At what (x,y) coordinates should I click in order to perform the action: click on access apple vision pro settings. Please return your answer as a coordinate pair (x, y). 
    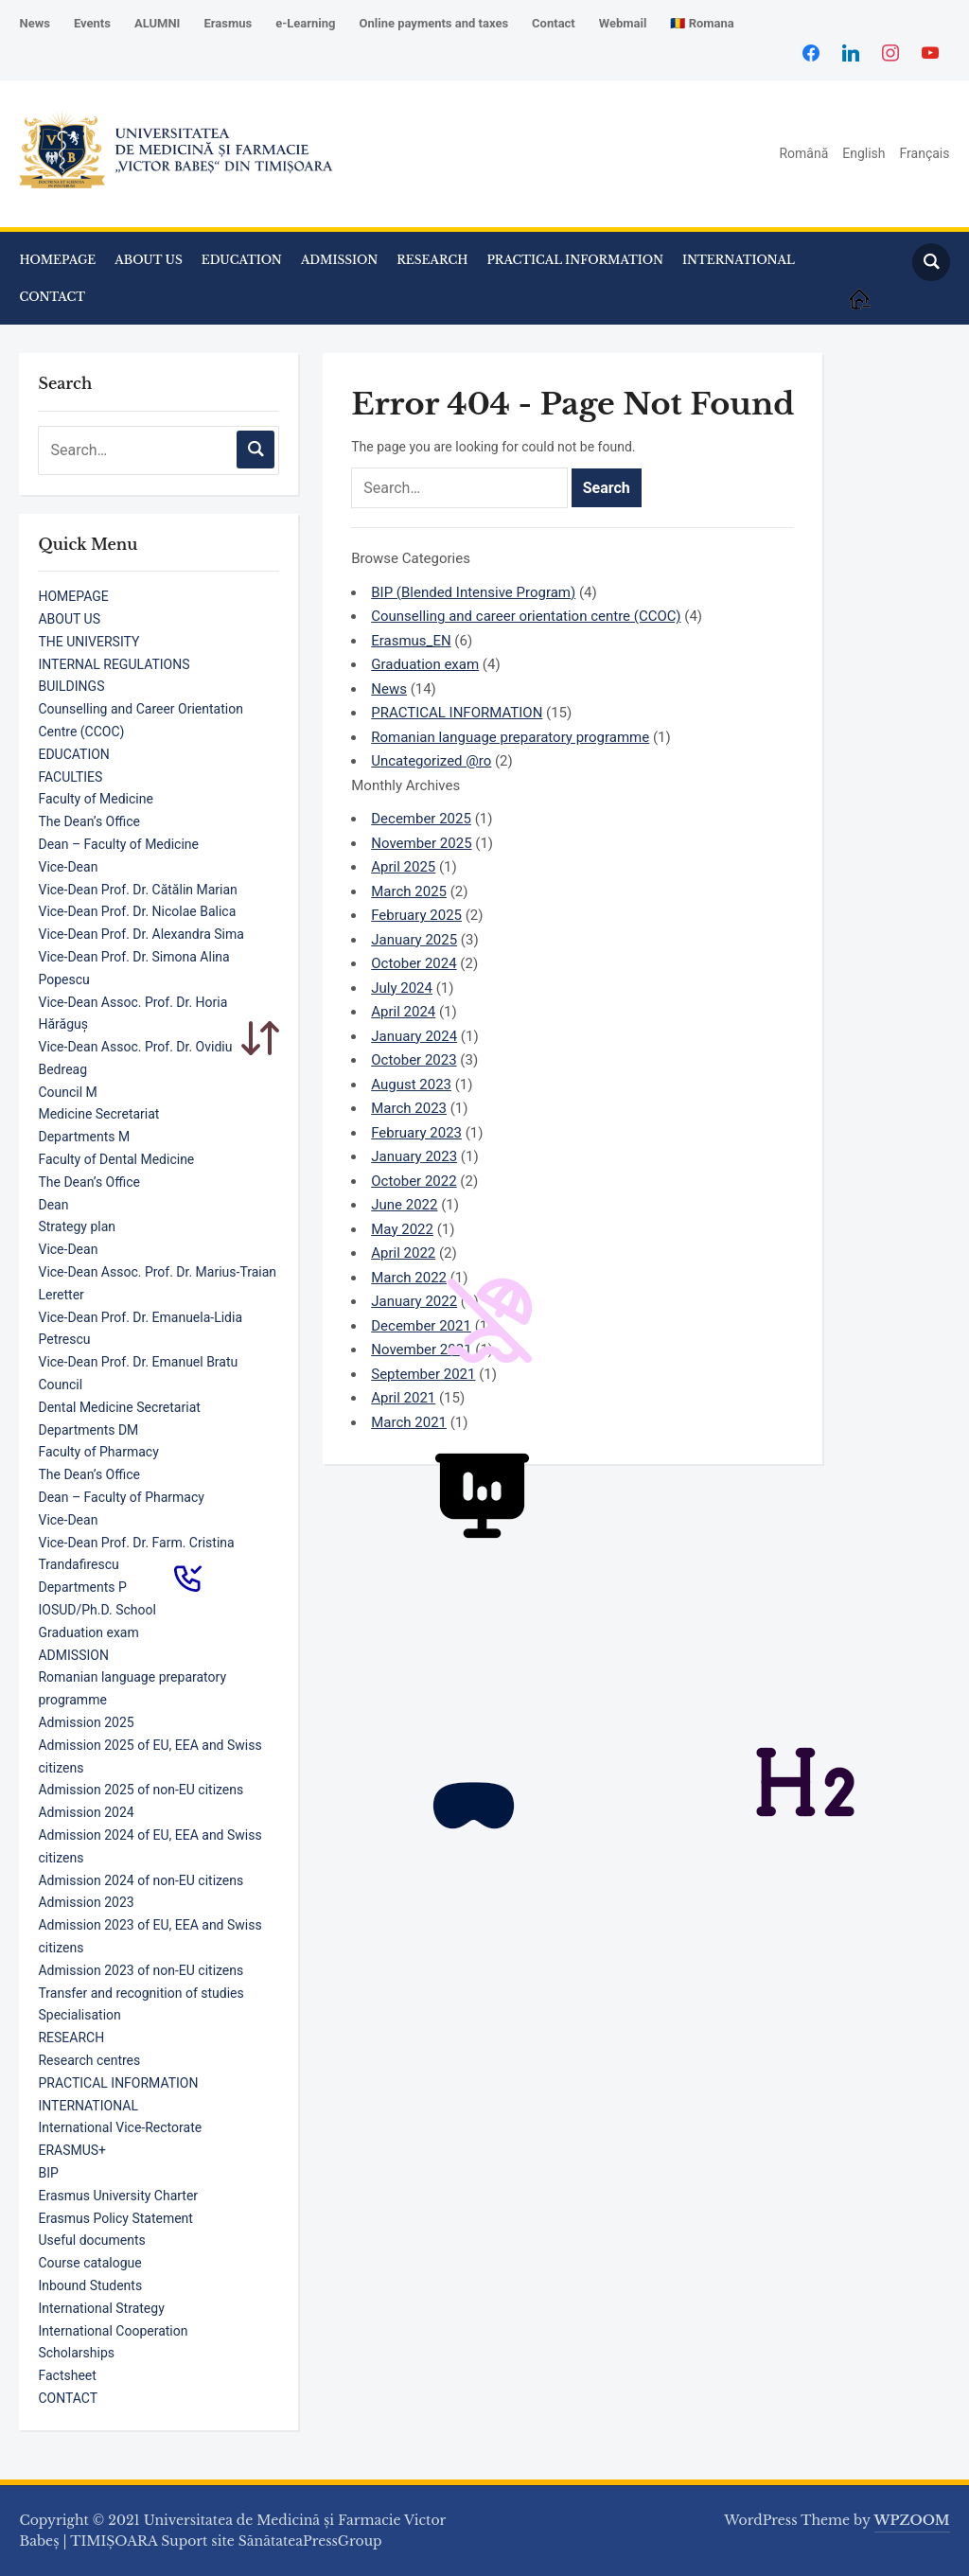
    Looking at the image, I should click on (473, 1804).